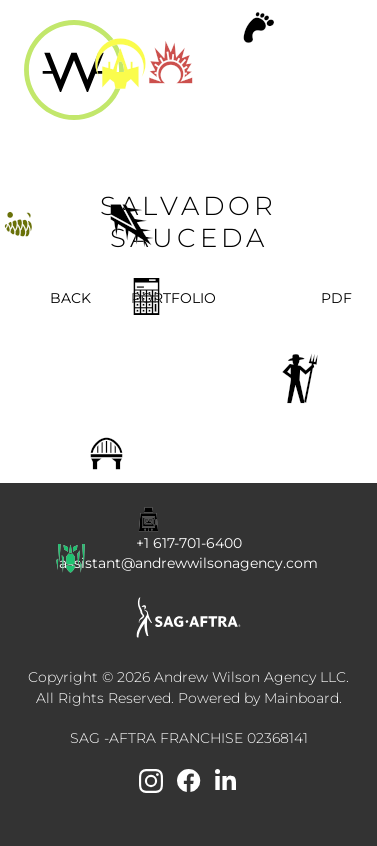  I want to click on navigate to bridges or infrastructure on a map, so click(106, 453).